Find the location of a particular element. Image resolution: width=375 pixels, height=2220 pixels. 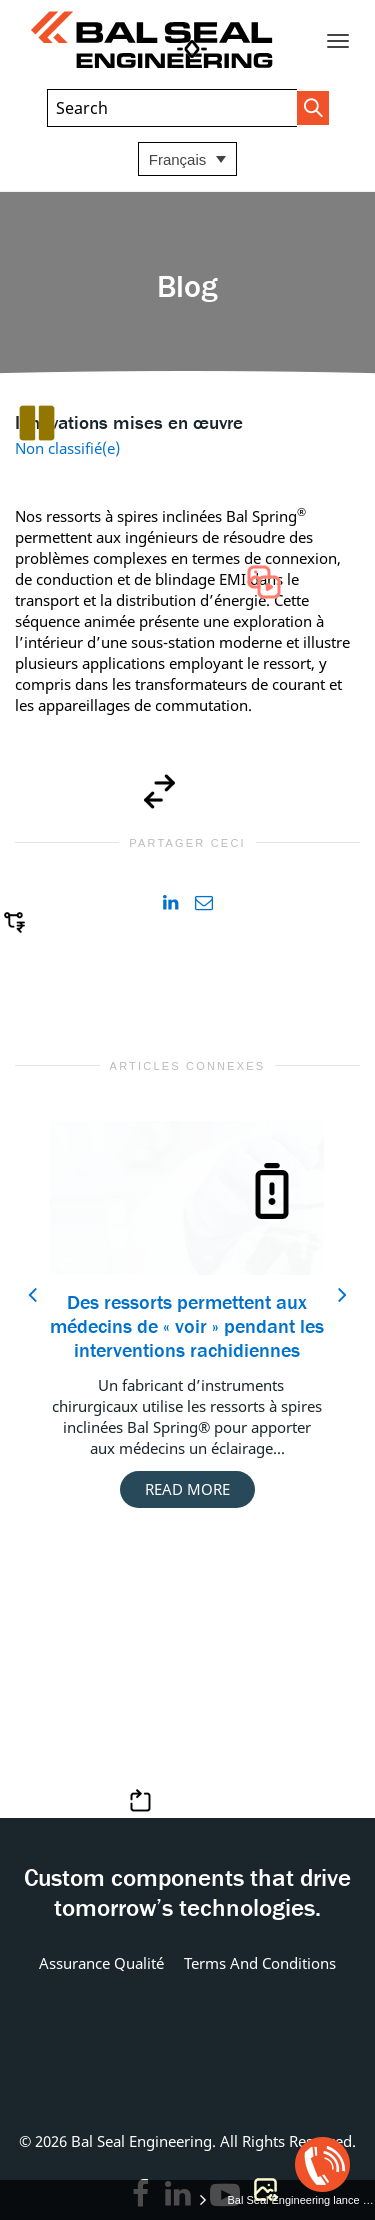

swap or exchange items is located at coordinates (159, 791).